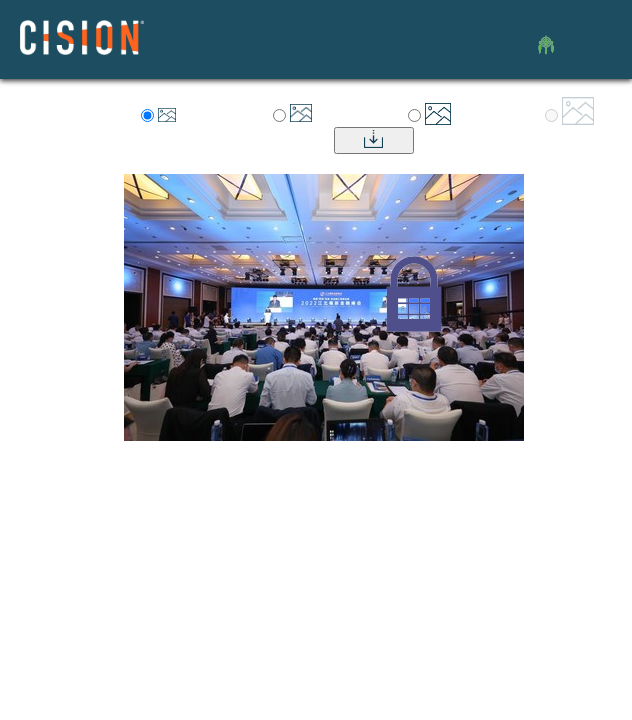  What do you see at coordinates (546, 45) in the screenshot?
I see `access dream journal or sleep tracking features` at bounding box center [546, 45].